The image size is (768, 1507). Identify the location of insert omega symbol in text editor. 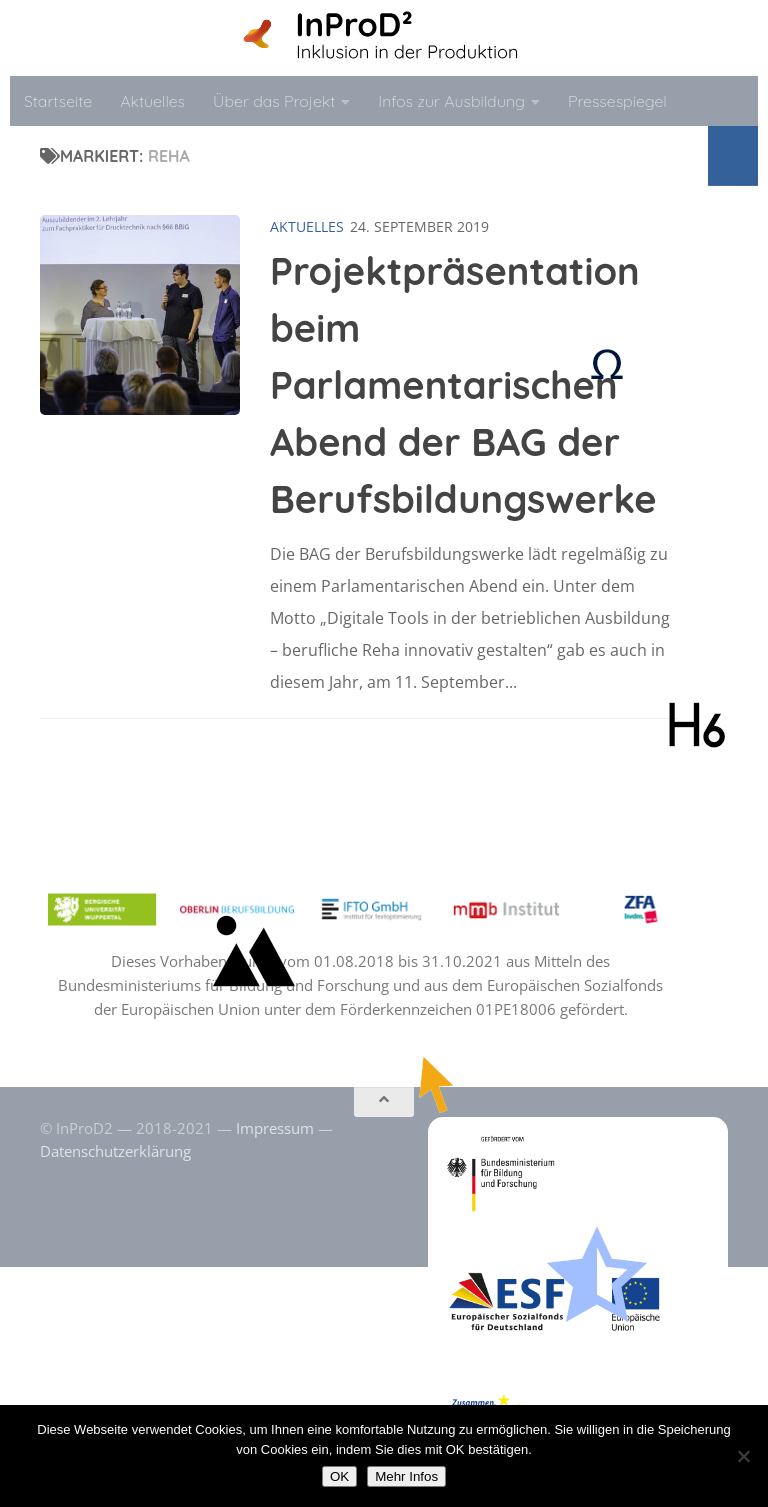
(607, 365).